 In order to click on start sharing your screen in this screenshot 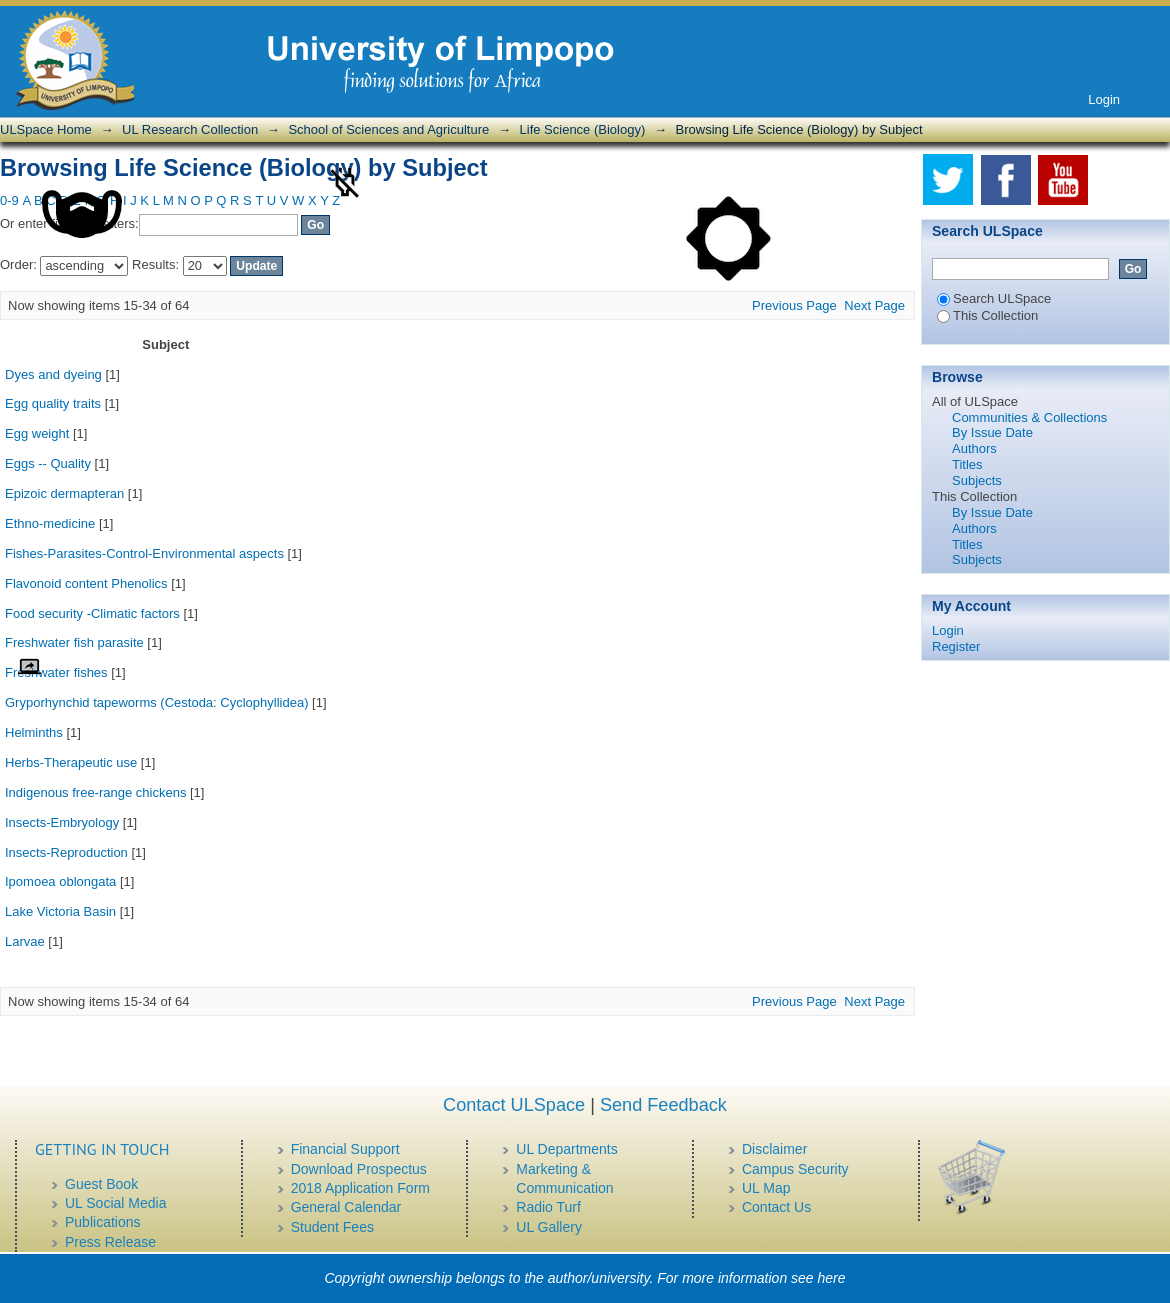, I will do `click(29, 666)`.